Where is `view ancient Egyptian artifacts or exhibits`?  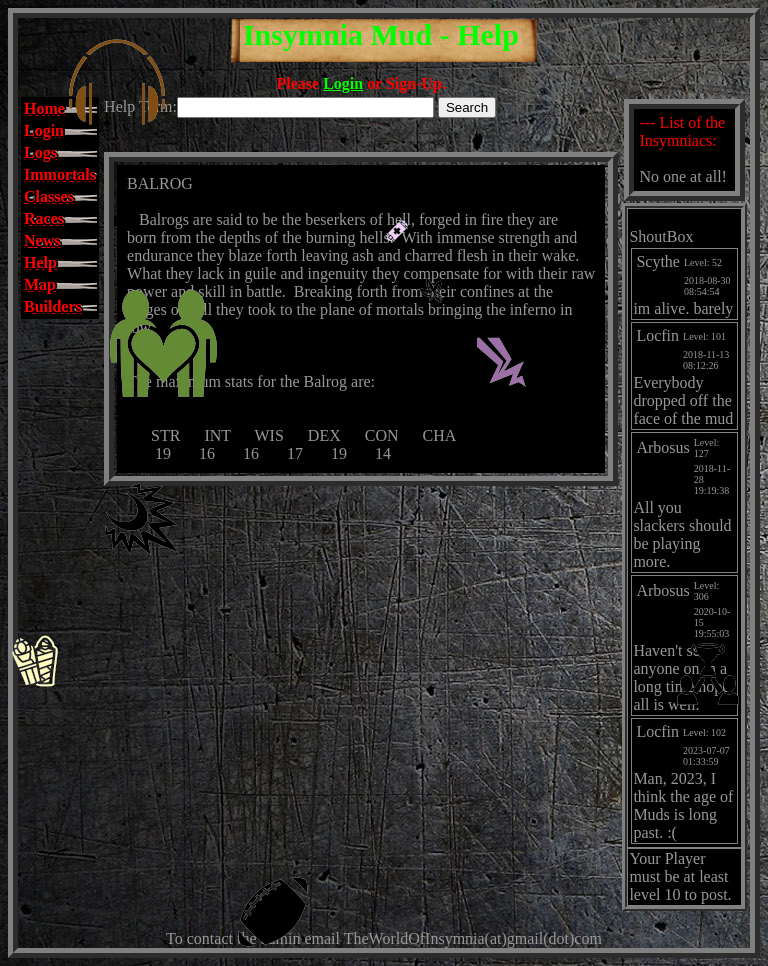
view ancient Egyptian artifacts or exhibits is located at coordinates (35, 661).